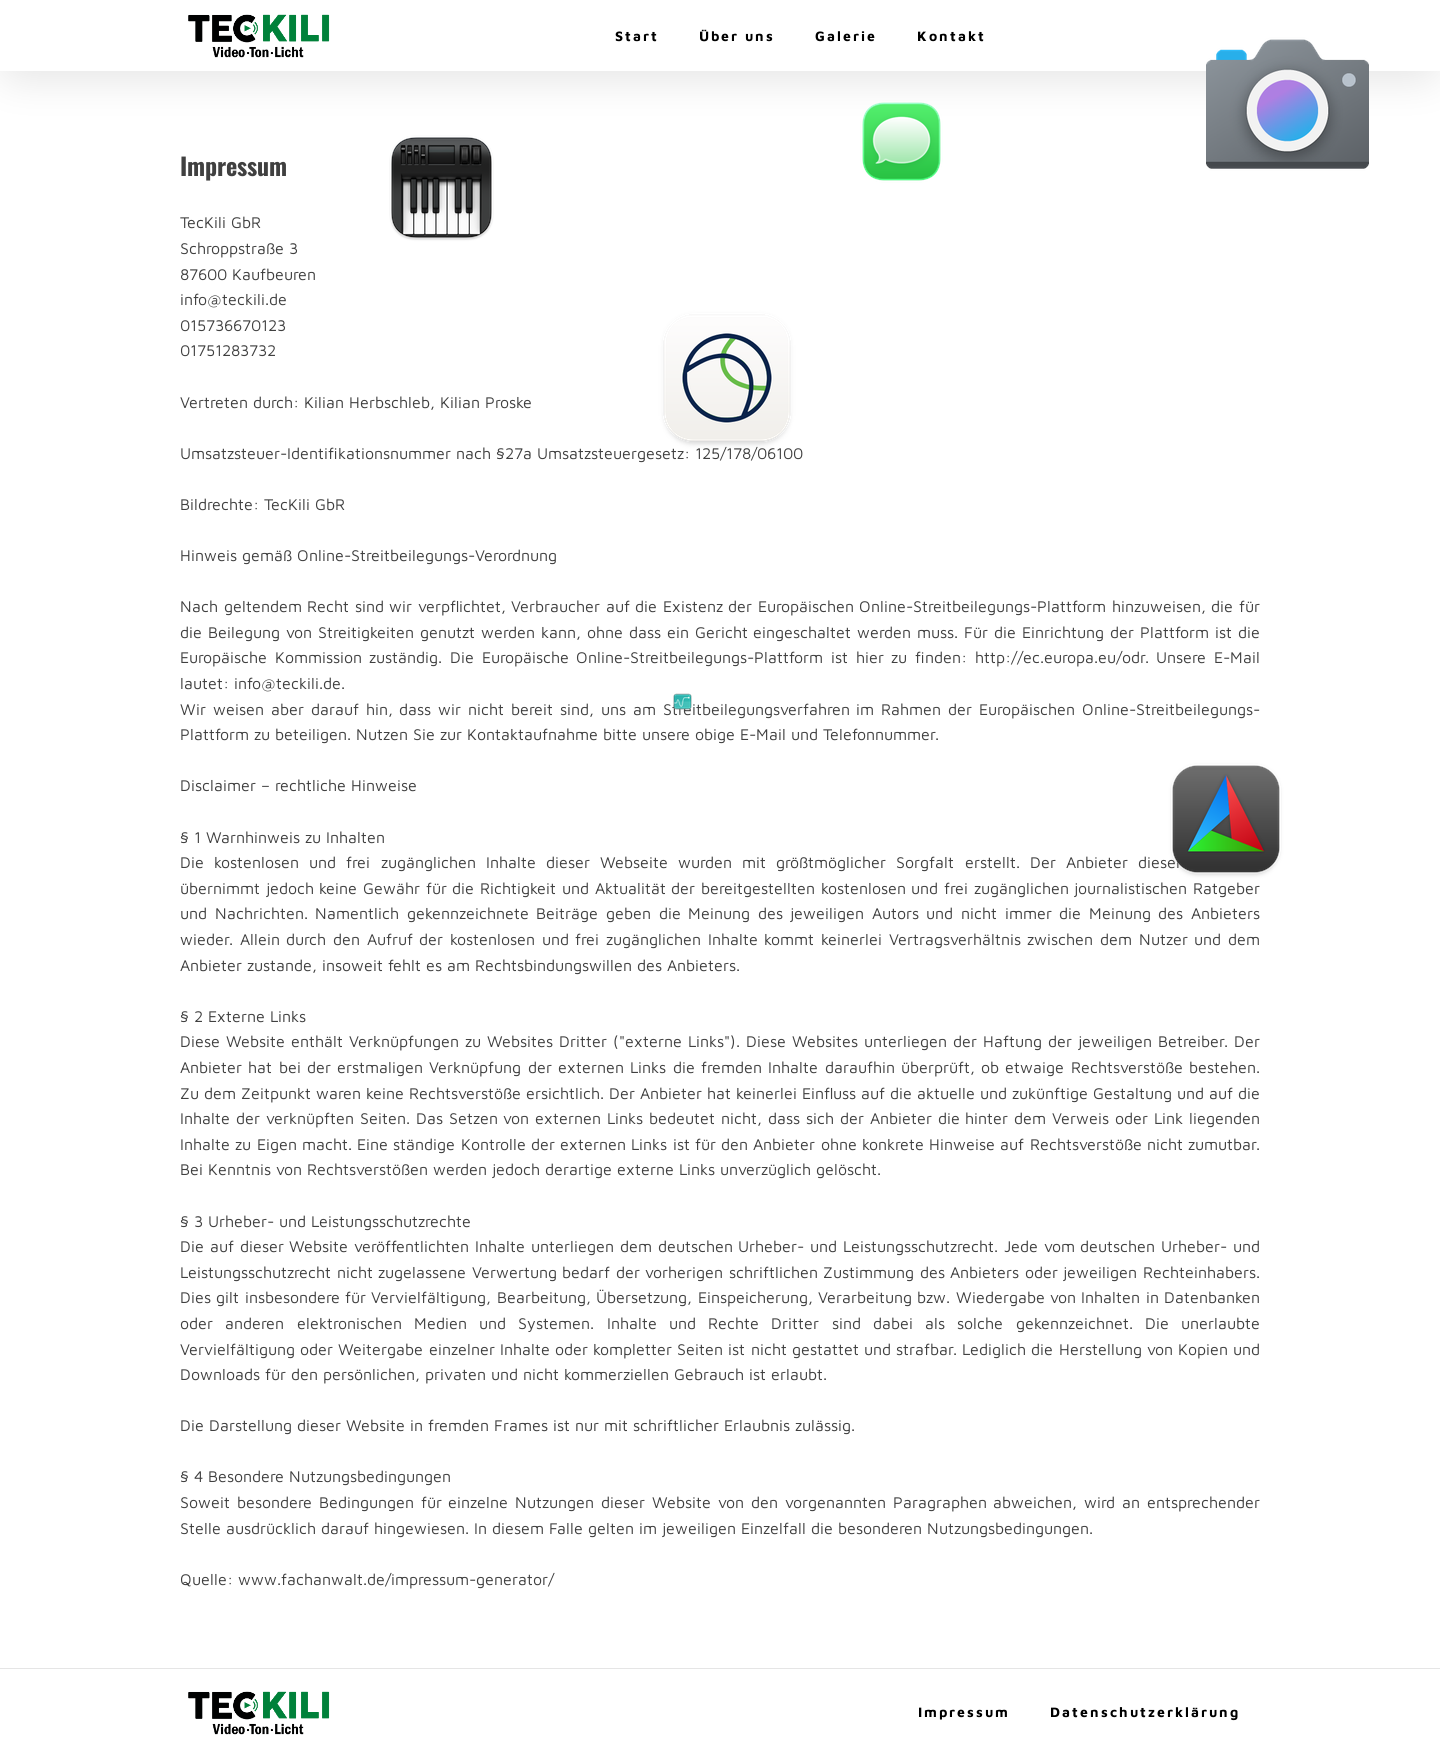 This screenshot has height=1756, width=1440. I want to click on open cmake build automation tool, so click(1226, 819).